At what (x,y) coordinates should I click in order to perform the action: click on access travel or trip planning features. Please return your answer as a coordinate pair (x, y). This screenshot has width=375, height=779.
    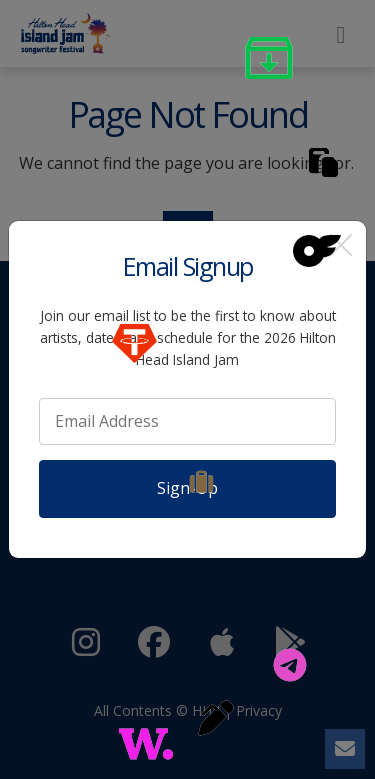
    Looking at the image, I should click on (201, 482).